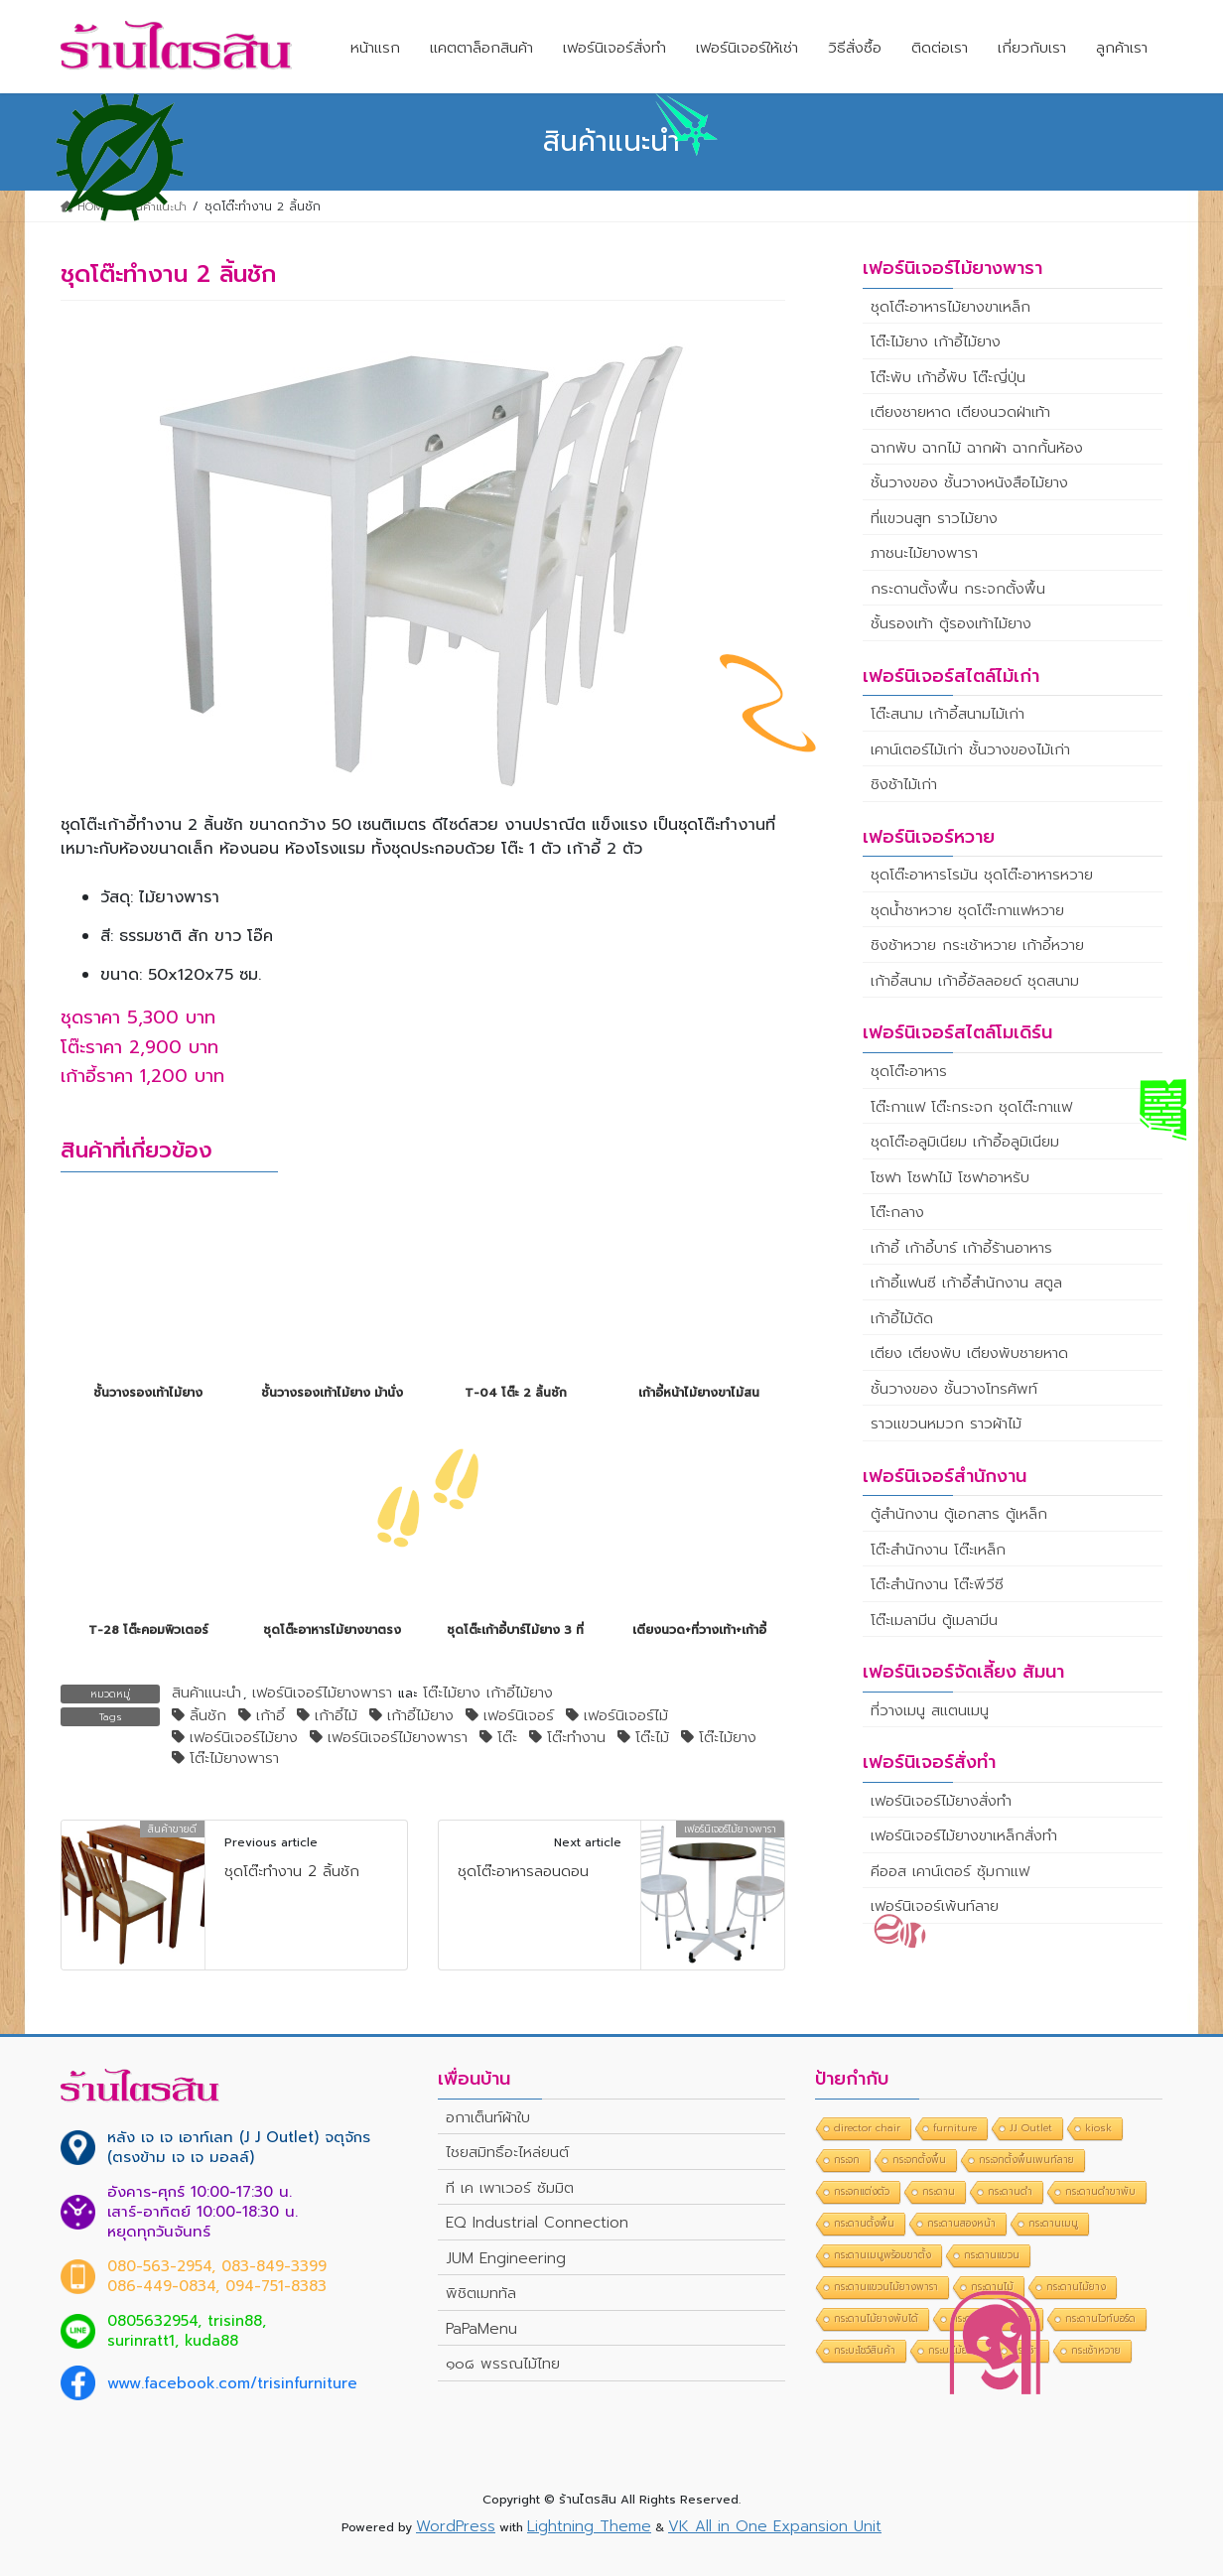  I want to click on access notes or written records, so click(1161, 1109).